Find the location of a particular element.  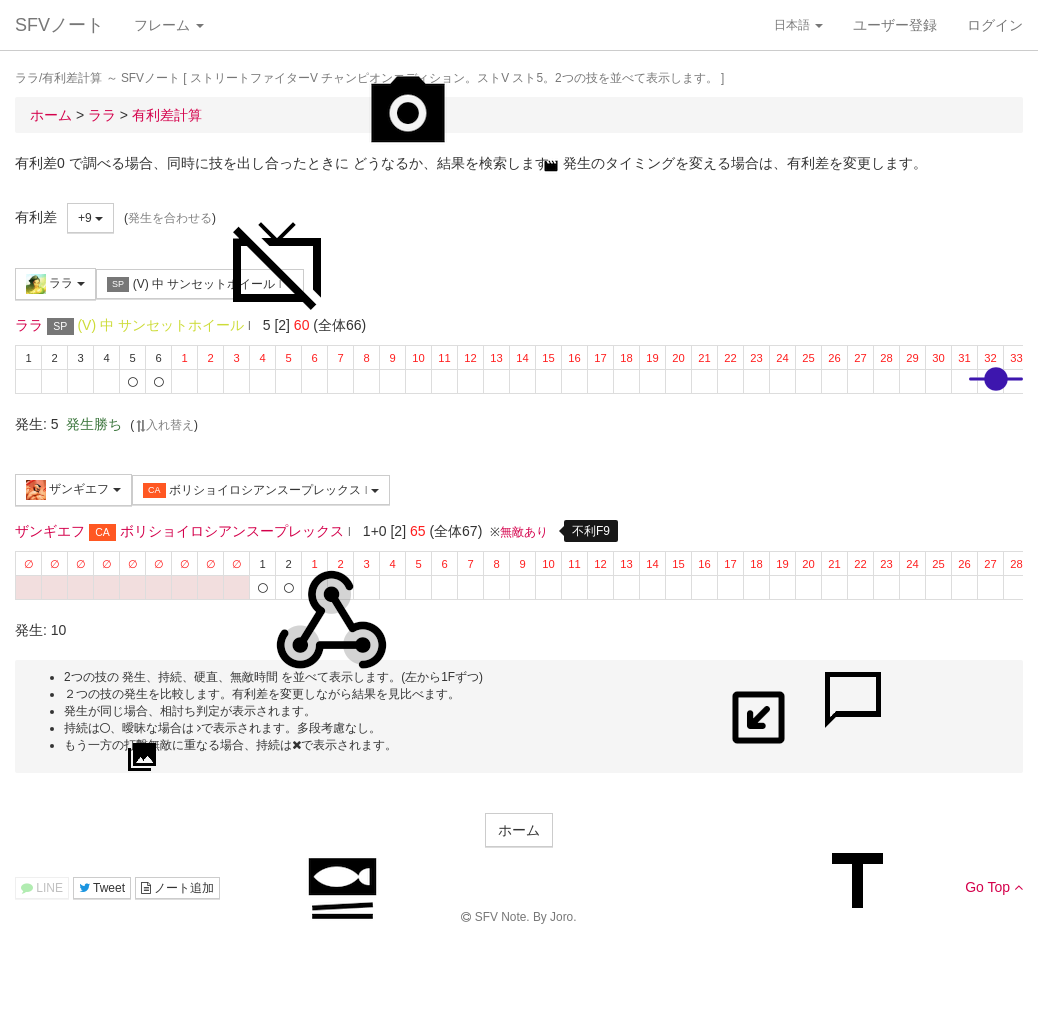

take a photo is located at coordinates (408, 113).